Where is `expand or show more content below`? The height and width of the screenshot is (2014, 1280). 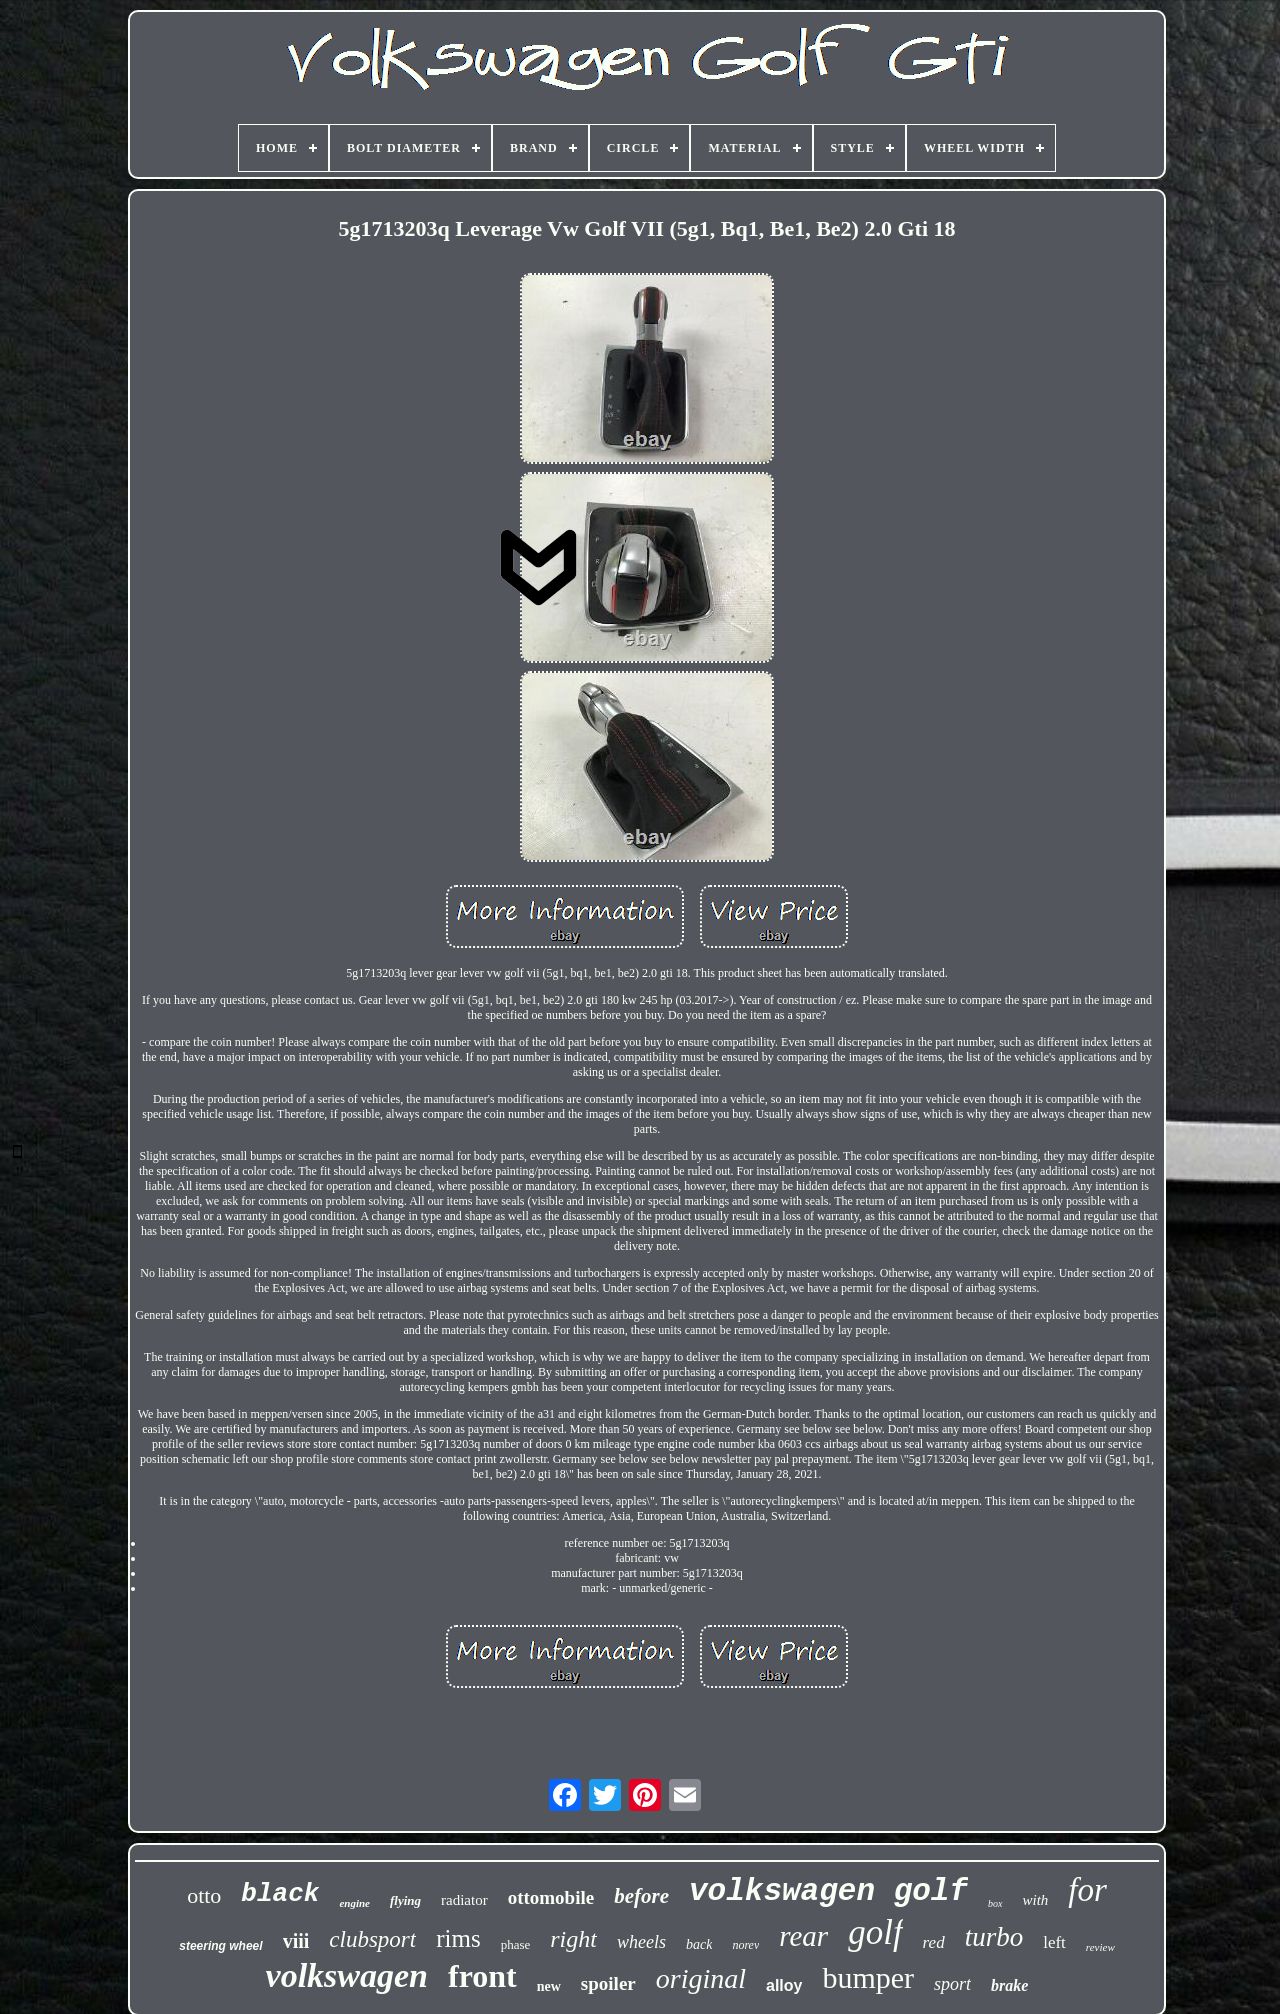
expand or show more content below is located at coordinates (538, 567).